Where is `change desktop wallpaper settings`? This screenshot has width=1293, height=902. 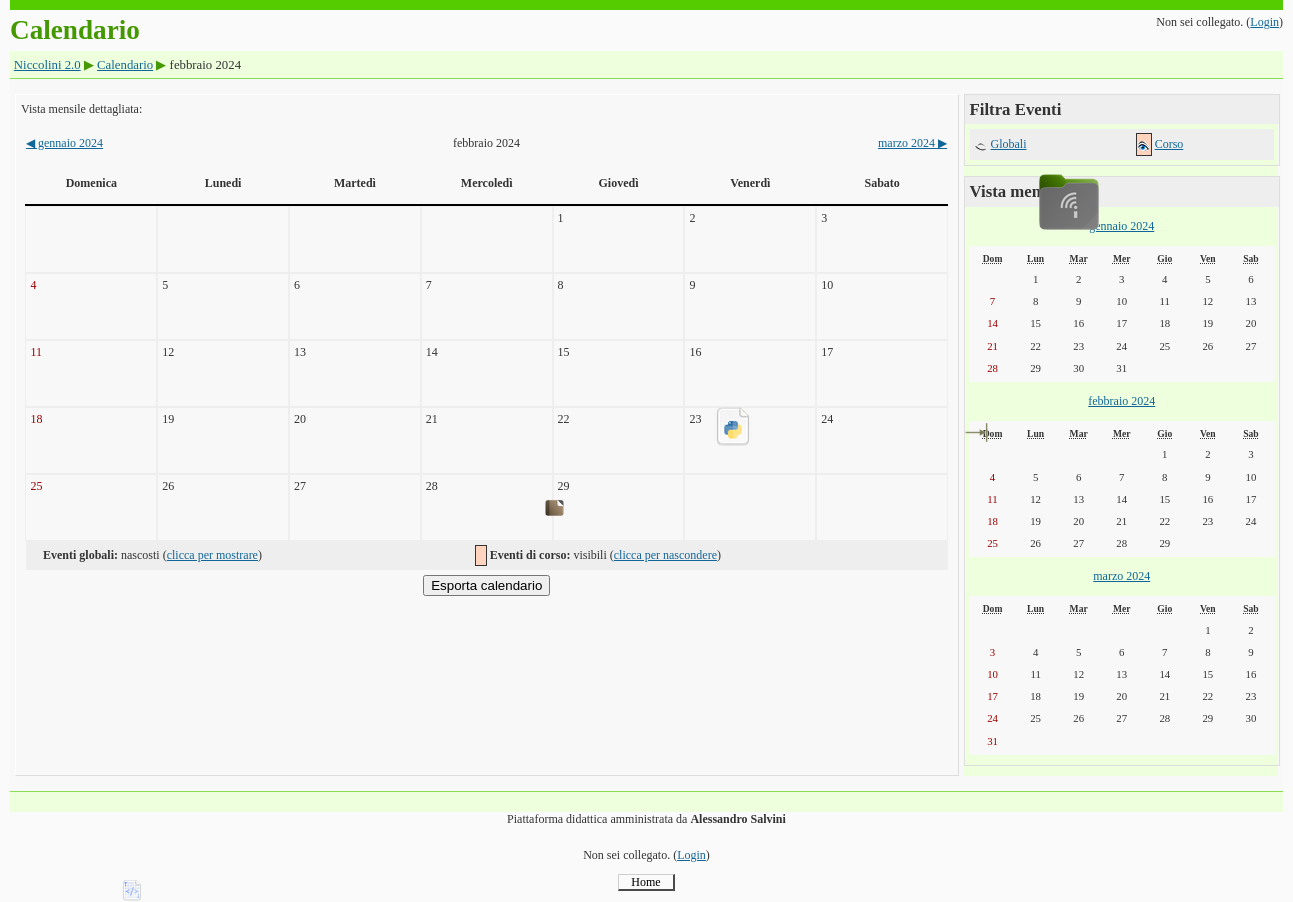
change desktop wallpaper settings is located at coordinates (554, 507).